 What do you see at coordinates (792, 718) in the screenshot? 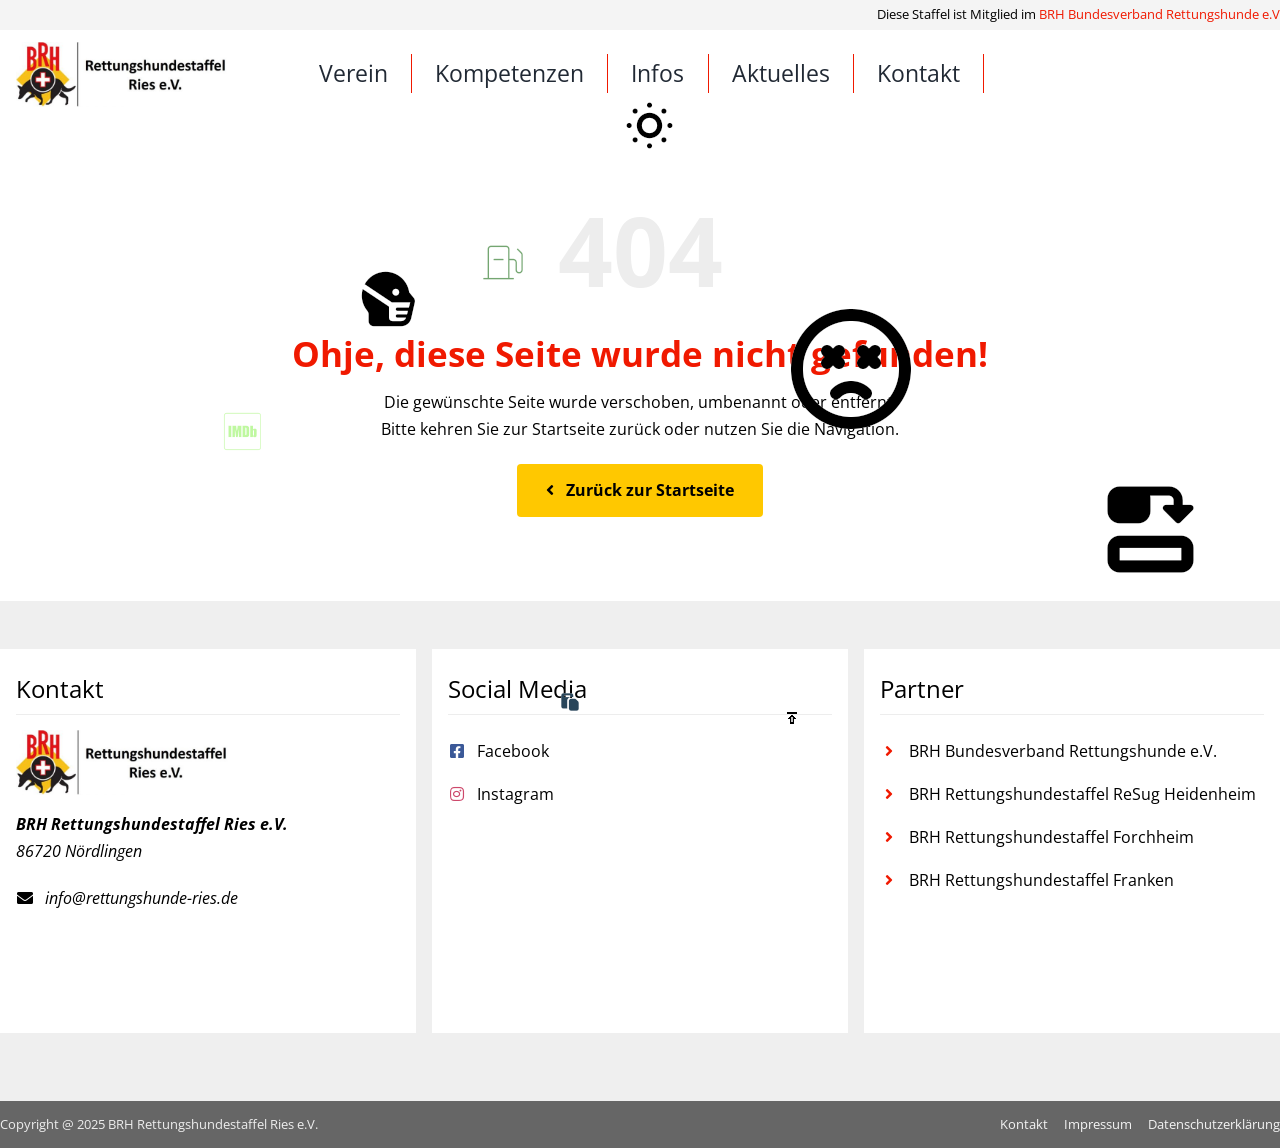
I see `publish or upload content` at bounding box center [792, 718].